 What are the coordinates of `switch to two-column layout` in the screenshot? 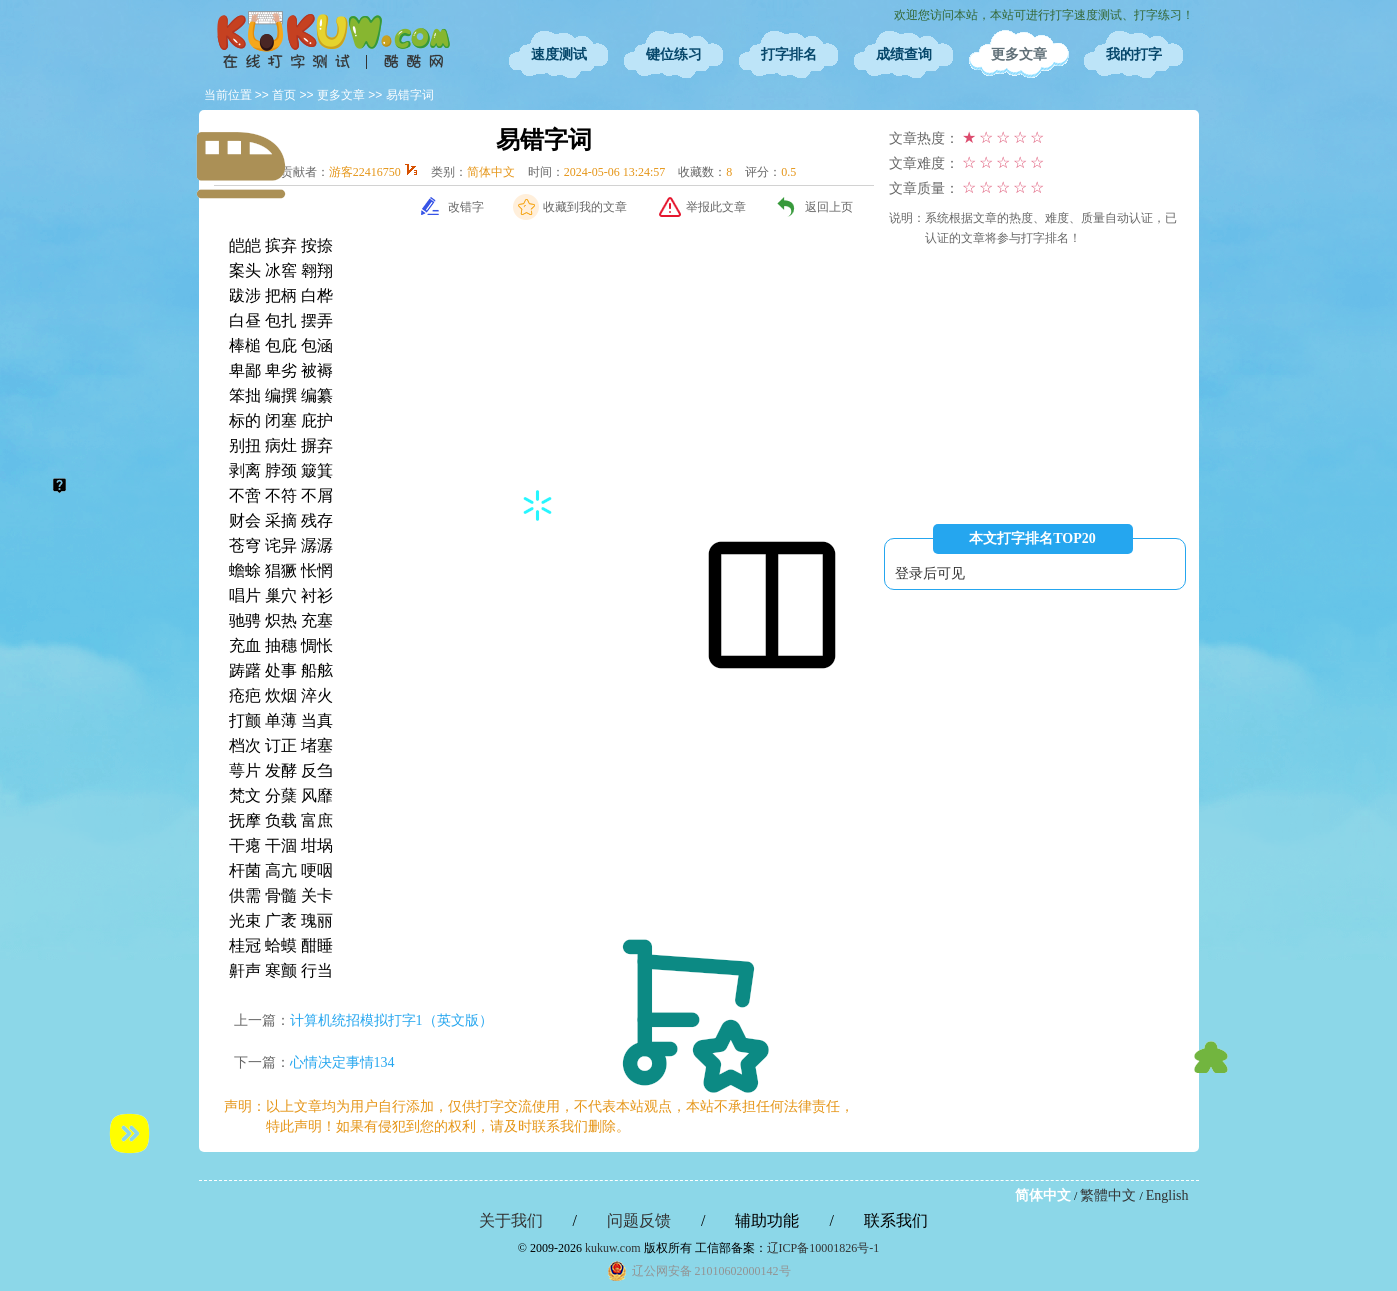 It's located at (772, 605).